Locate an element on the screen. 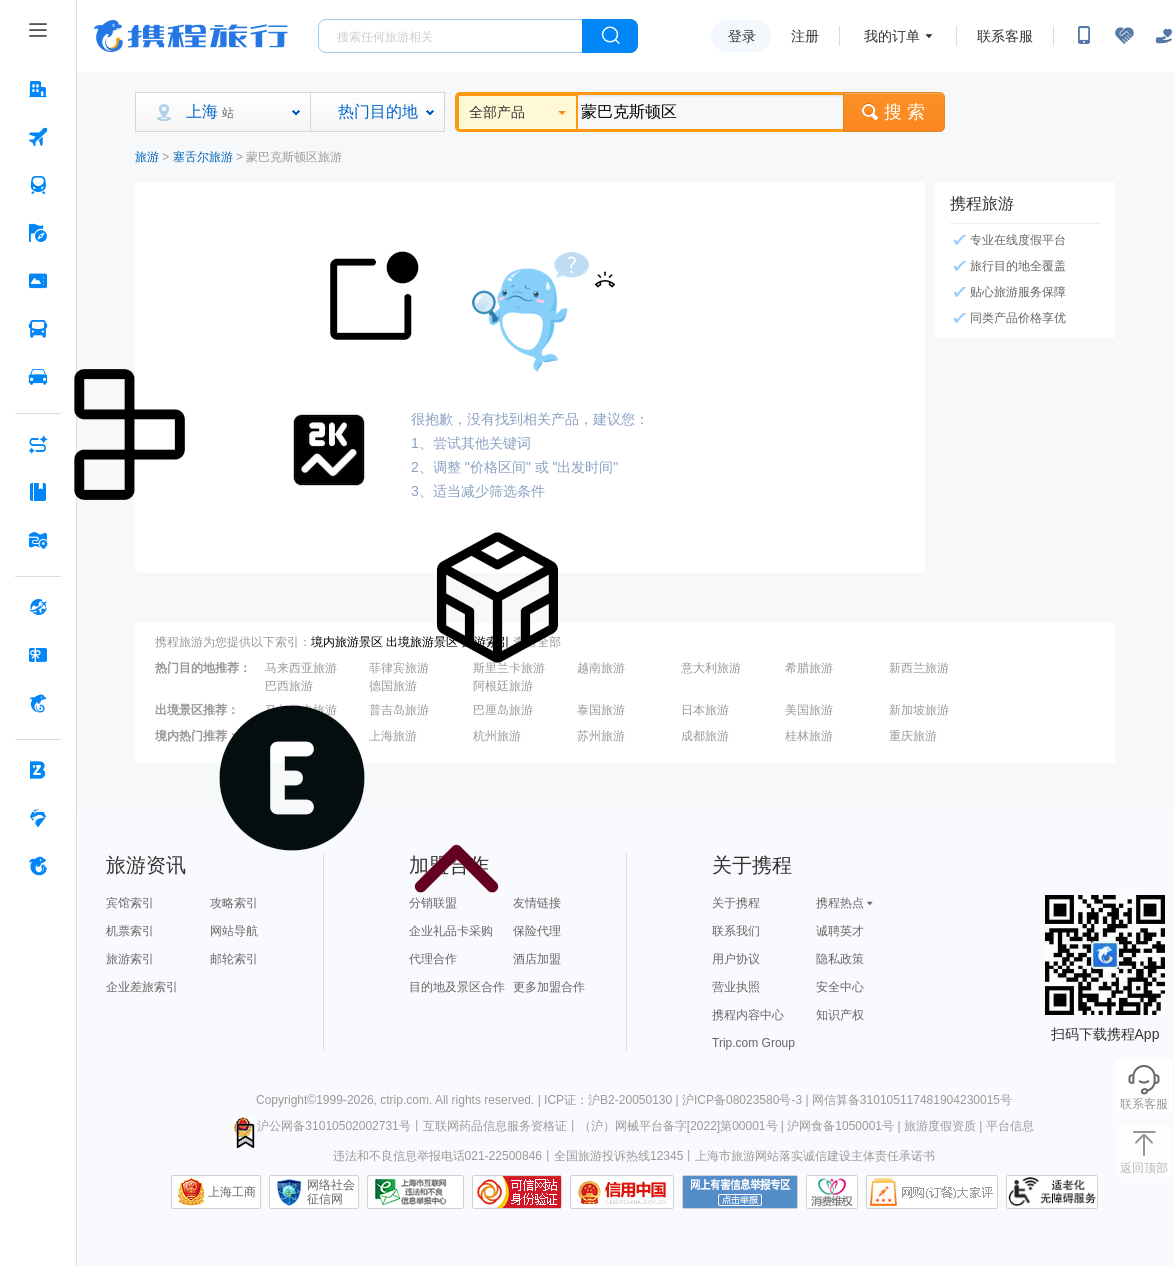 Image resolution: width=1174 pixels, height=1266 pixels. collapse an expanded section is located at coordinates (456, 890).